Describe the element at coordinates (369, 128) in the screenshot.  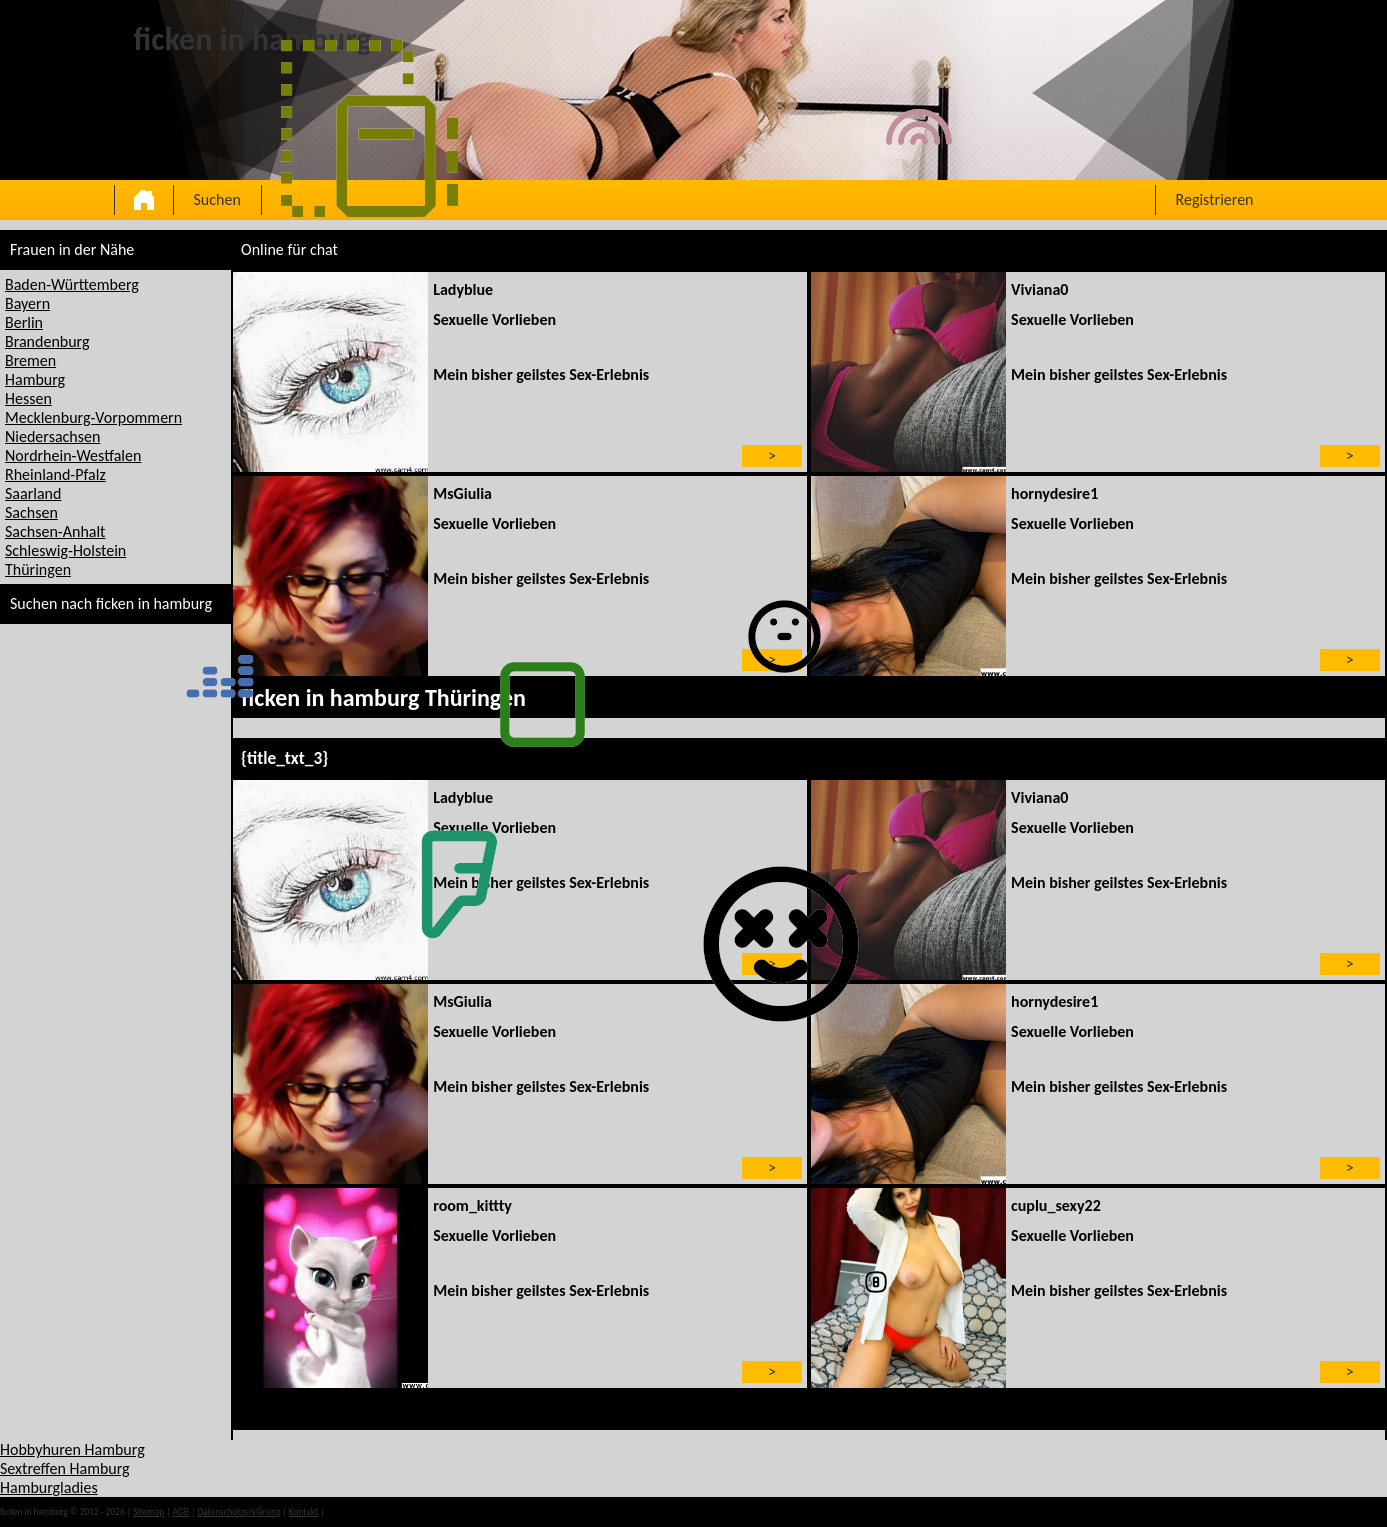
I see `create a new notebook from template` at that location.